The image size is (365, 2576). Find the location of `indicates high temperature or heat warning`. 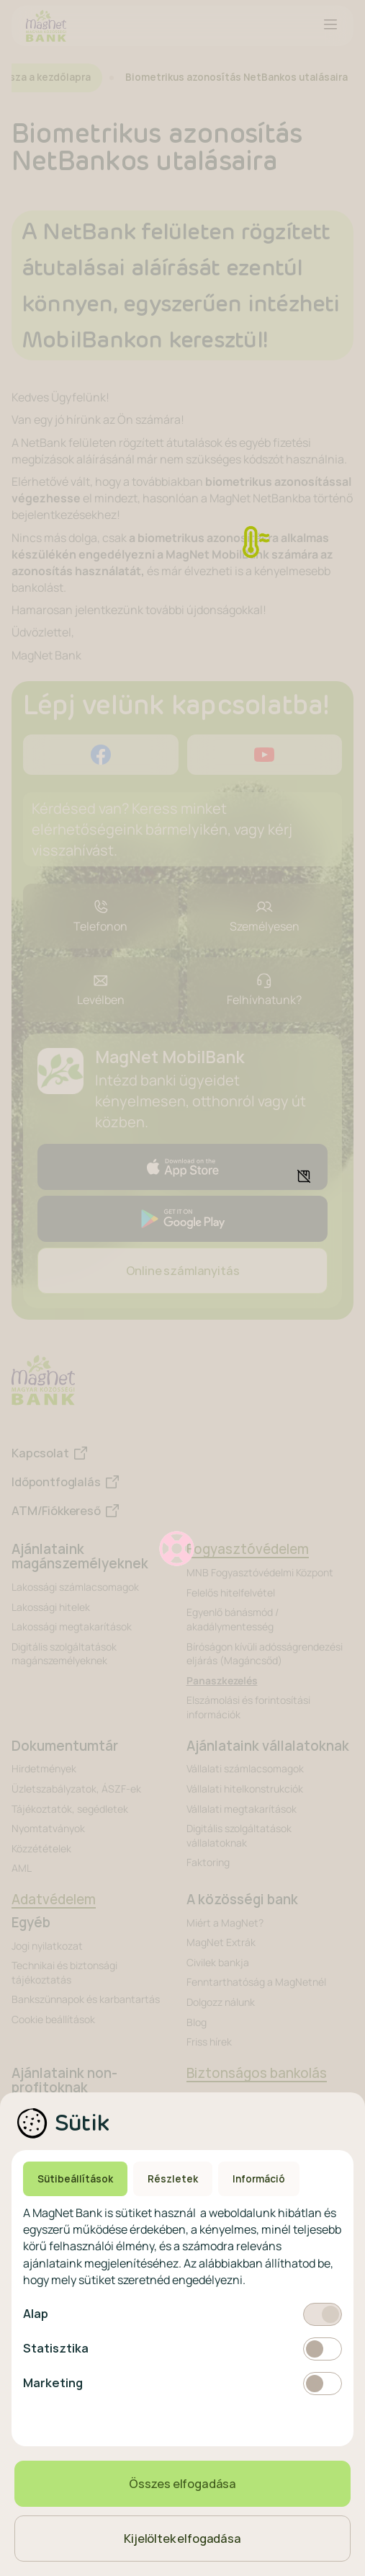

indicates high temperature or heat warning is located at coordinates (253, 542).